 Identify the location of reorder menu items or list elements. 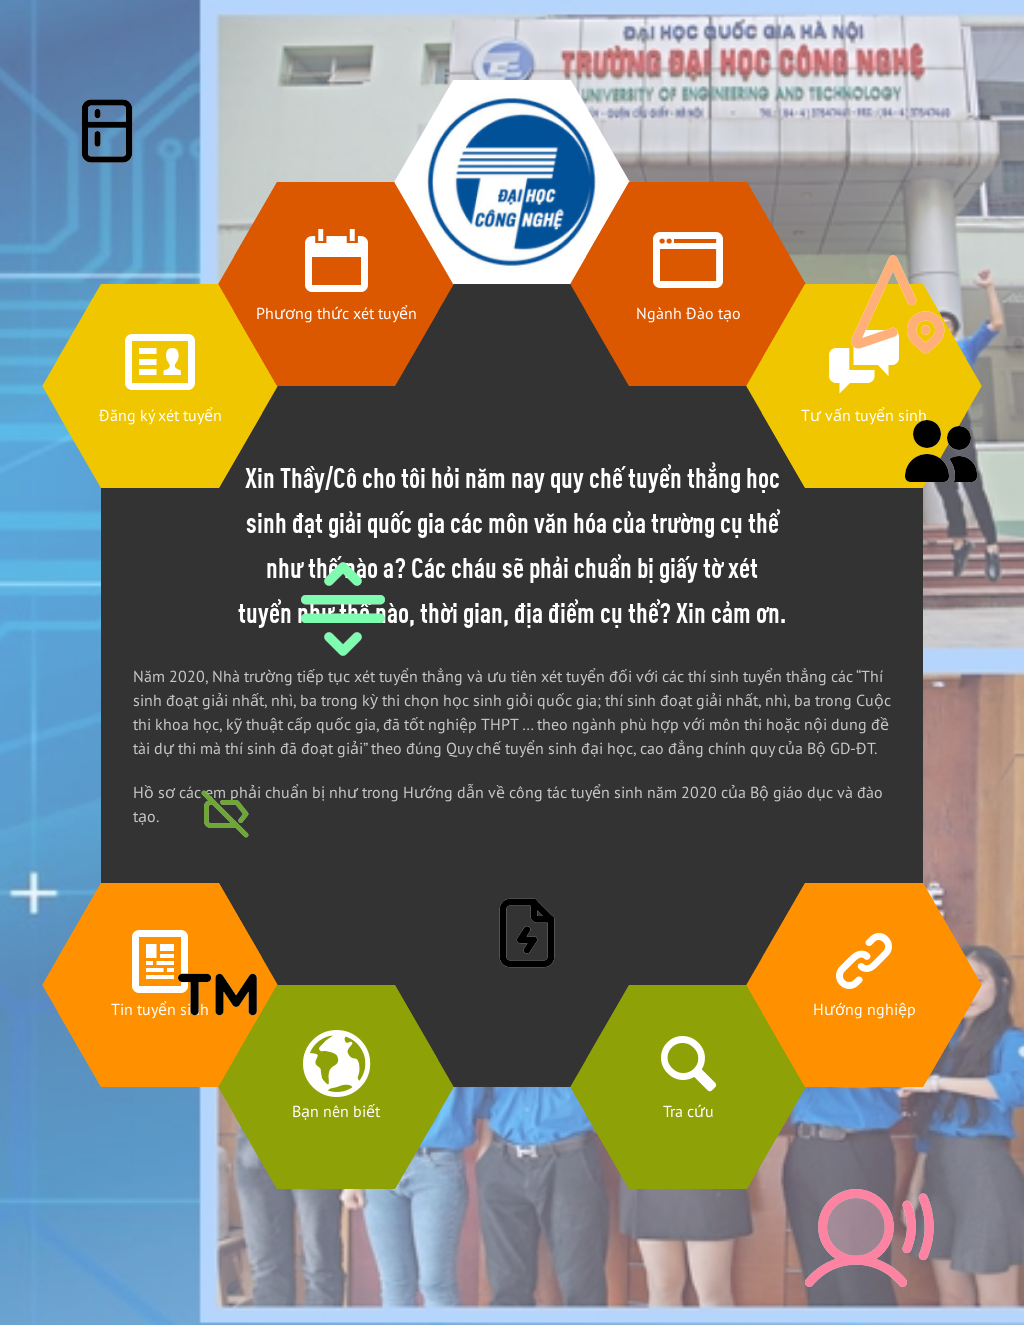
(343, 609).